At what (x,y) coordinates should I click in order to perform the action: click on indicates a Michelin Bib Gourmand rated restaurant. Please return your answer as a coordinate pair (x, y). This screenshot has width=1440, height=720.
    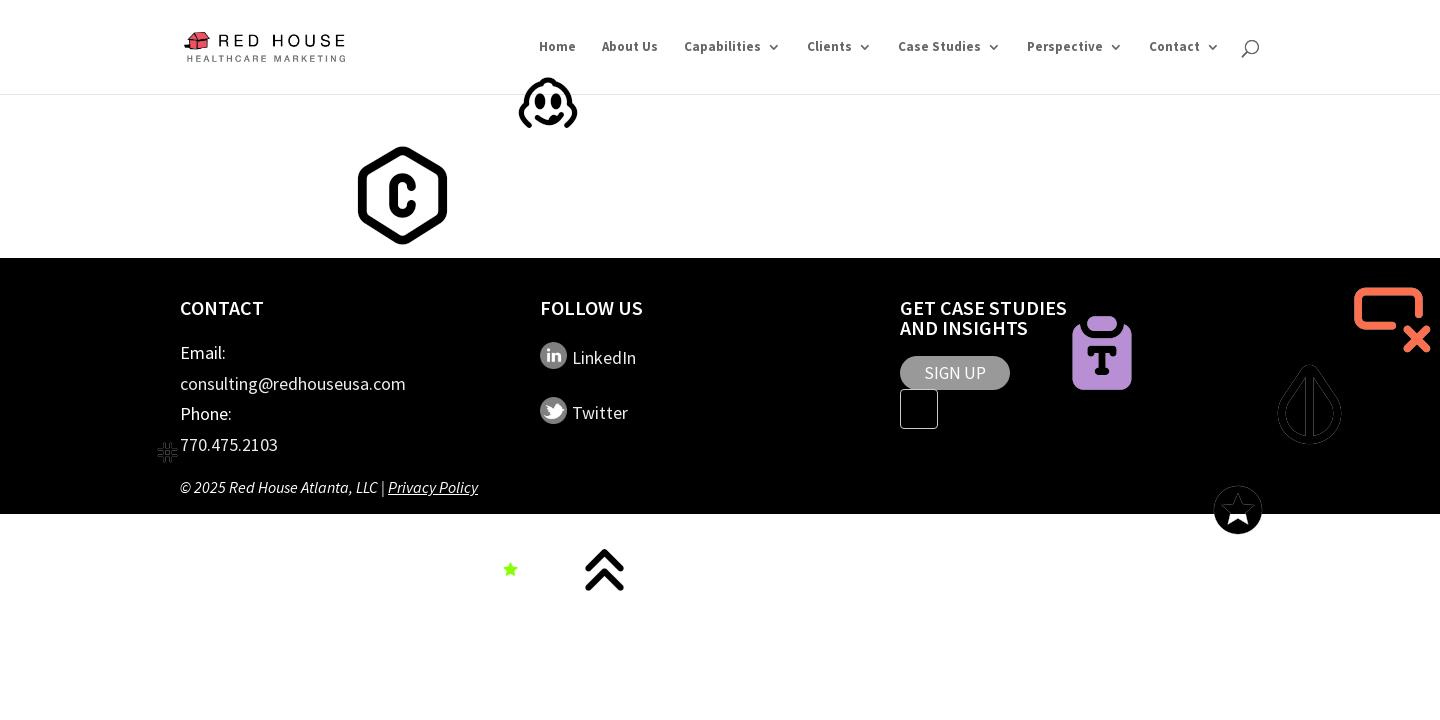
    Looking at the image, I should click on (548, 104).